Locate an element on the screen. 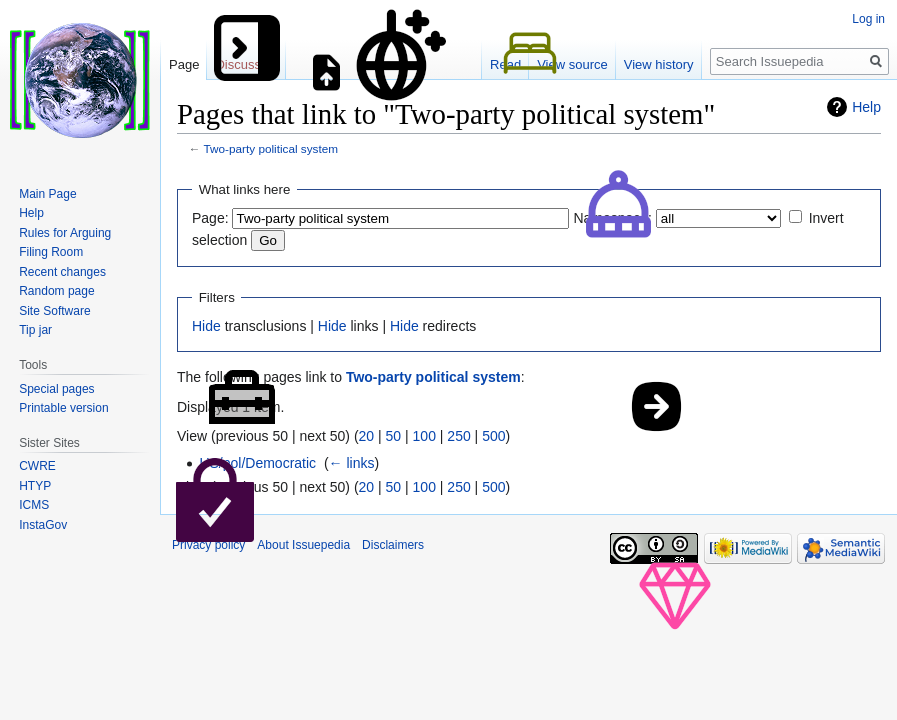  view hotel or accommodation options is located at coordinates (530, 53).